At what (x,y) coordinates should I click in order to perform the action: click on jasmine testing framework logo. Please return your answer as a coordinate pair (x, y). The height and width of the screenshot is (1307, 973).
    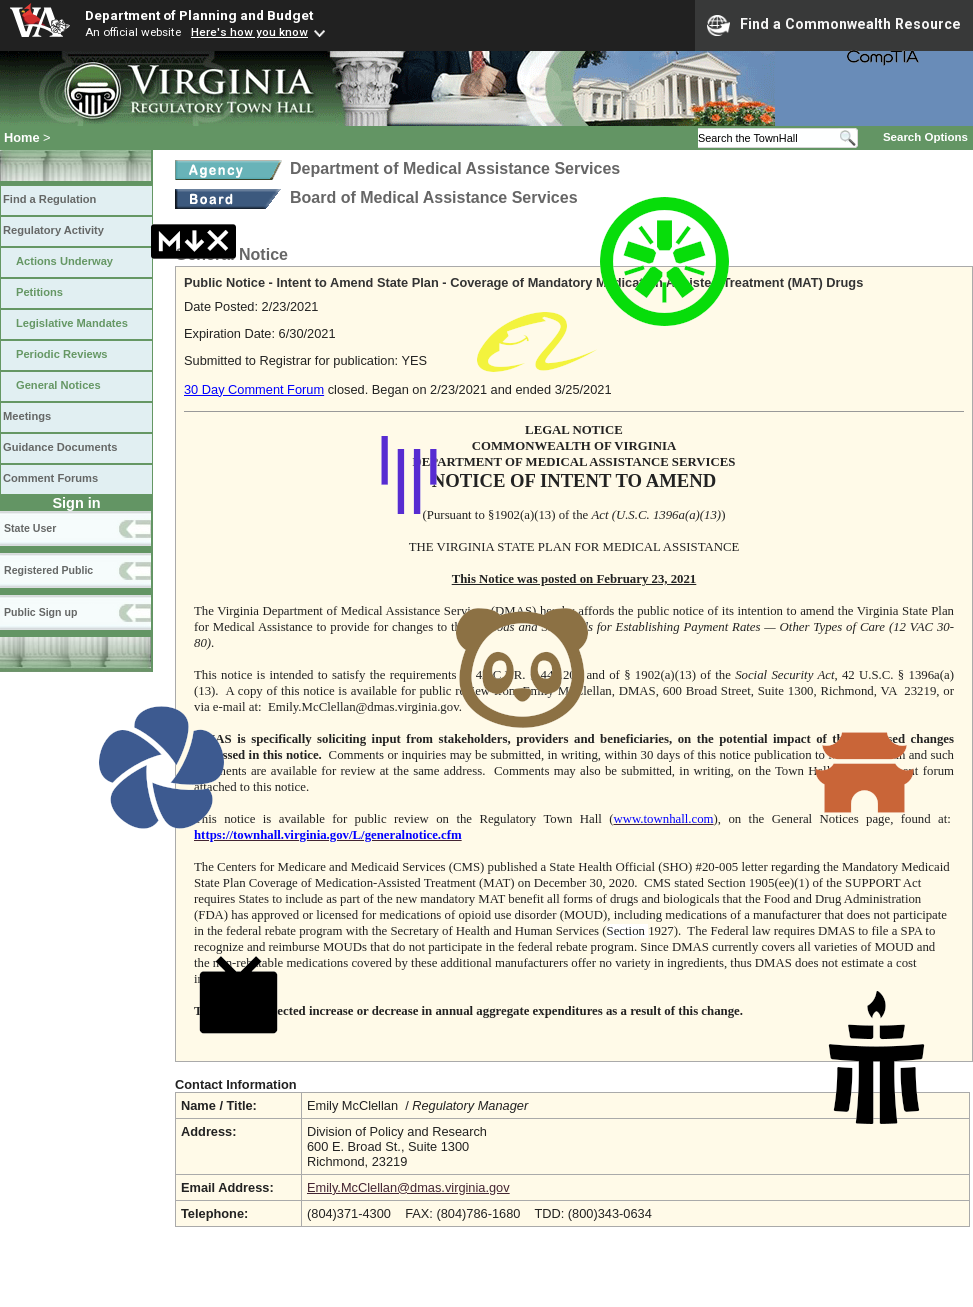
    Looking at the image, I should click on (664, 261).